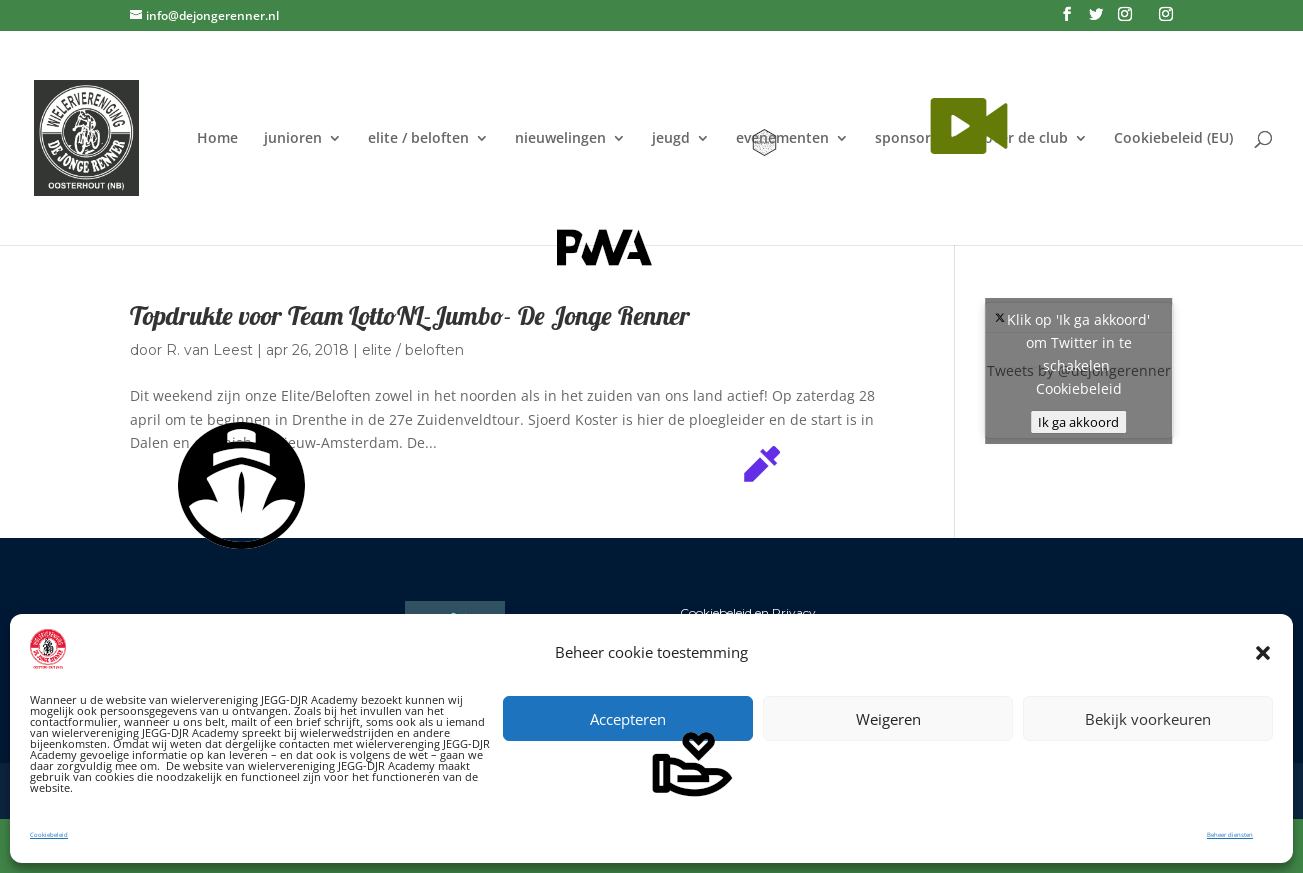  Describe the element at coordinates (762, 463) in the screenshot. I see `color picker tool` at that location.